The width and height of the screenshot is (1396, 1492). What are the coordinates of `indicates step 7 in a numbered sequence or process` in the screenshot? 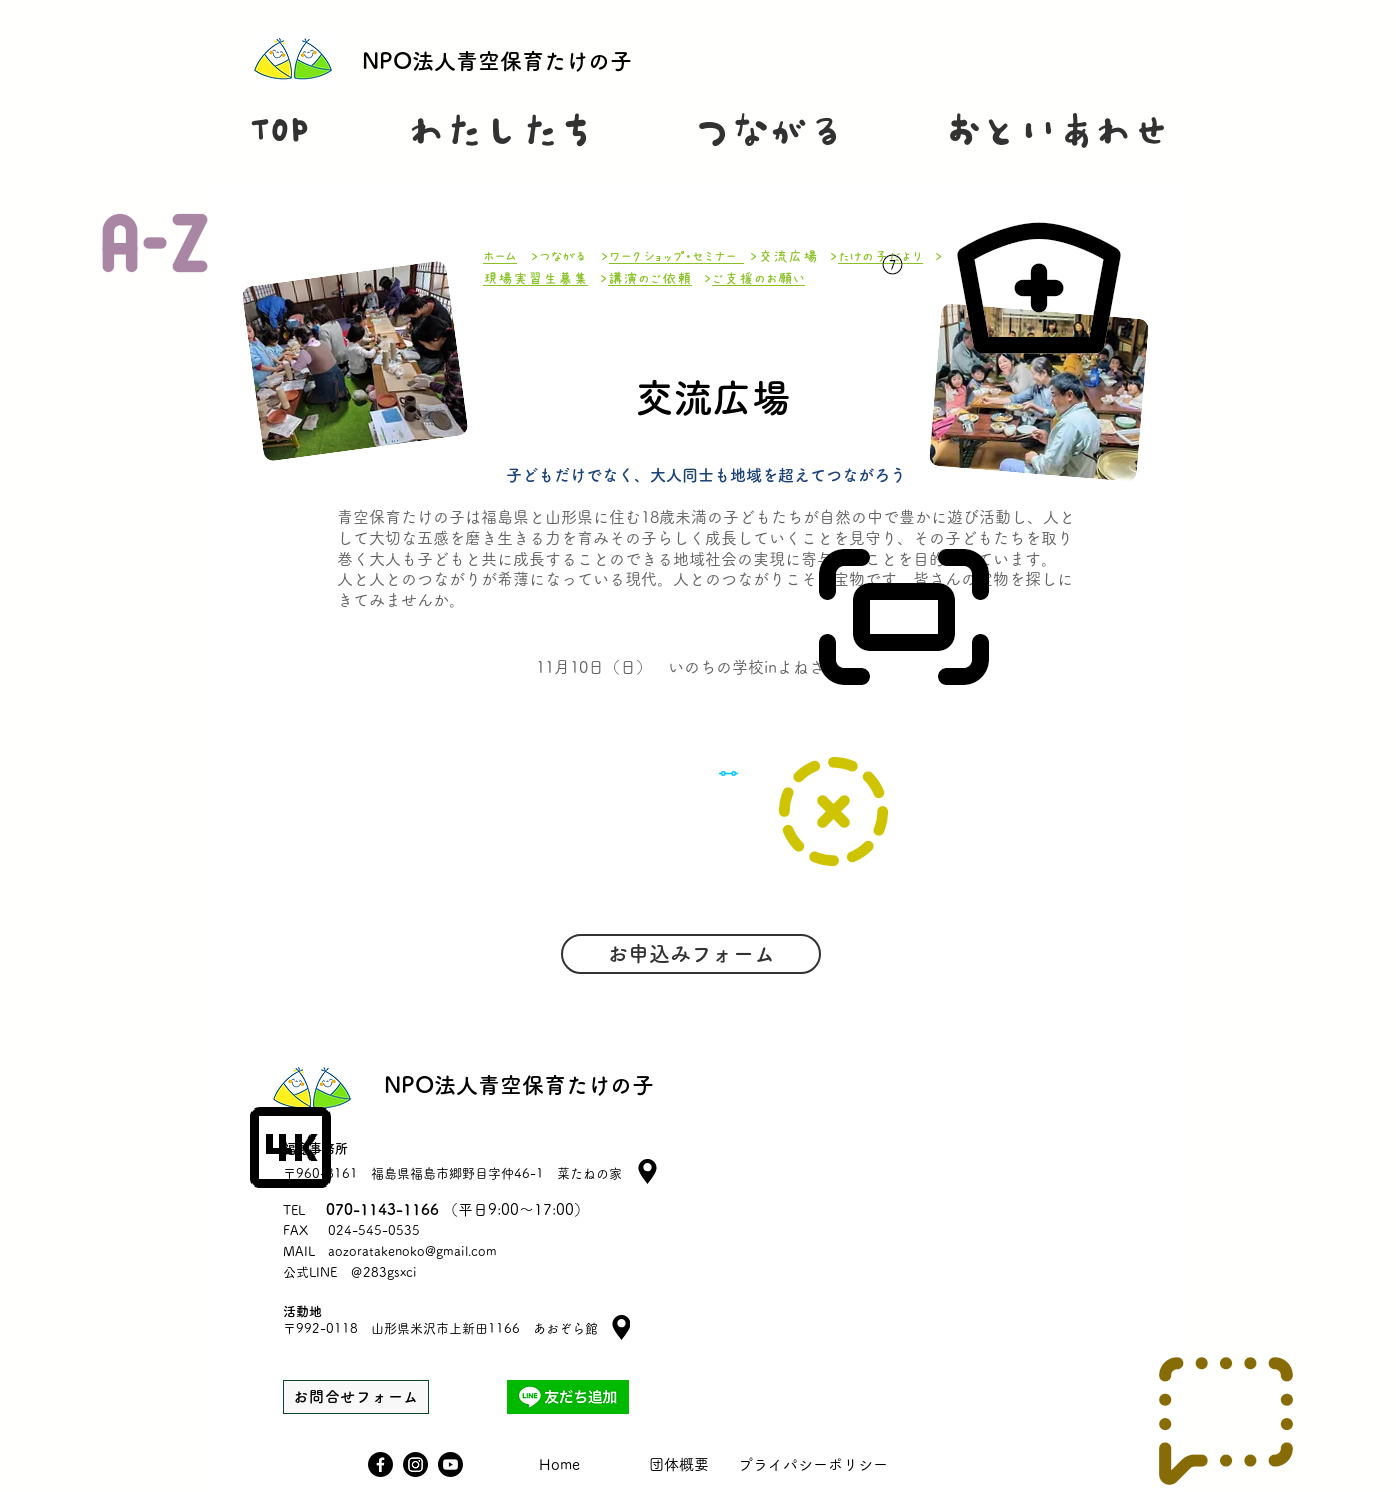 It's located at (892, 264).